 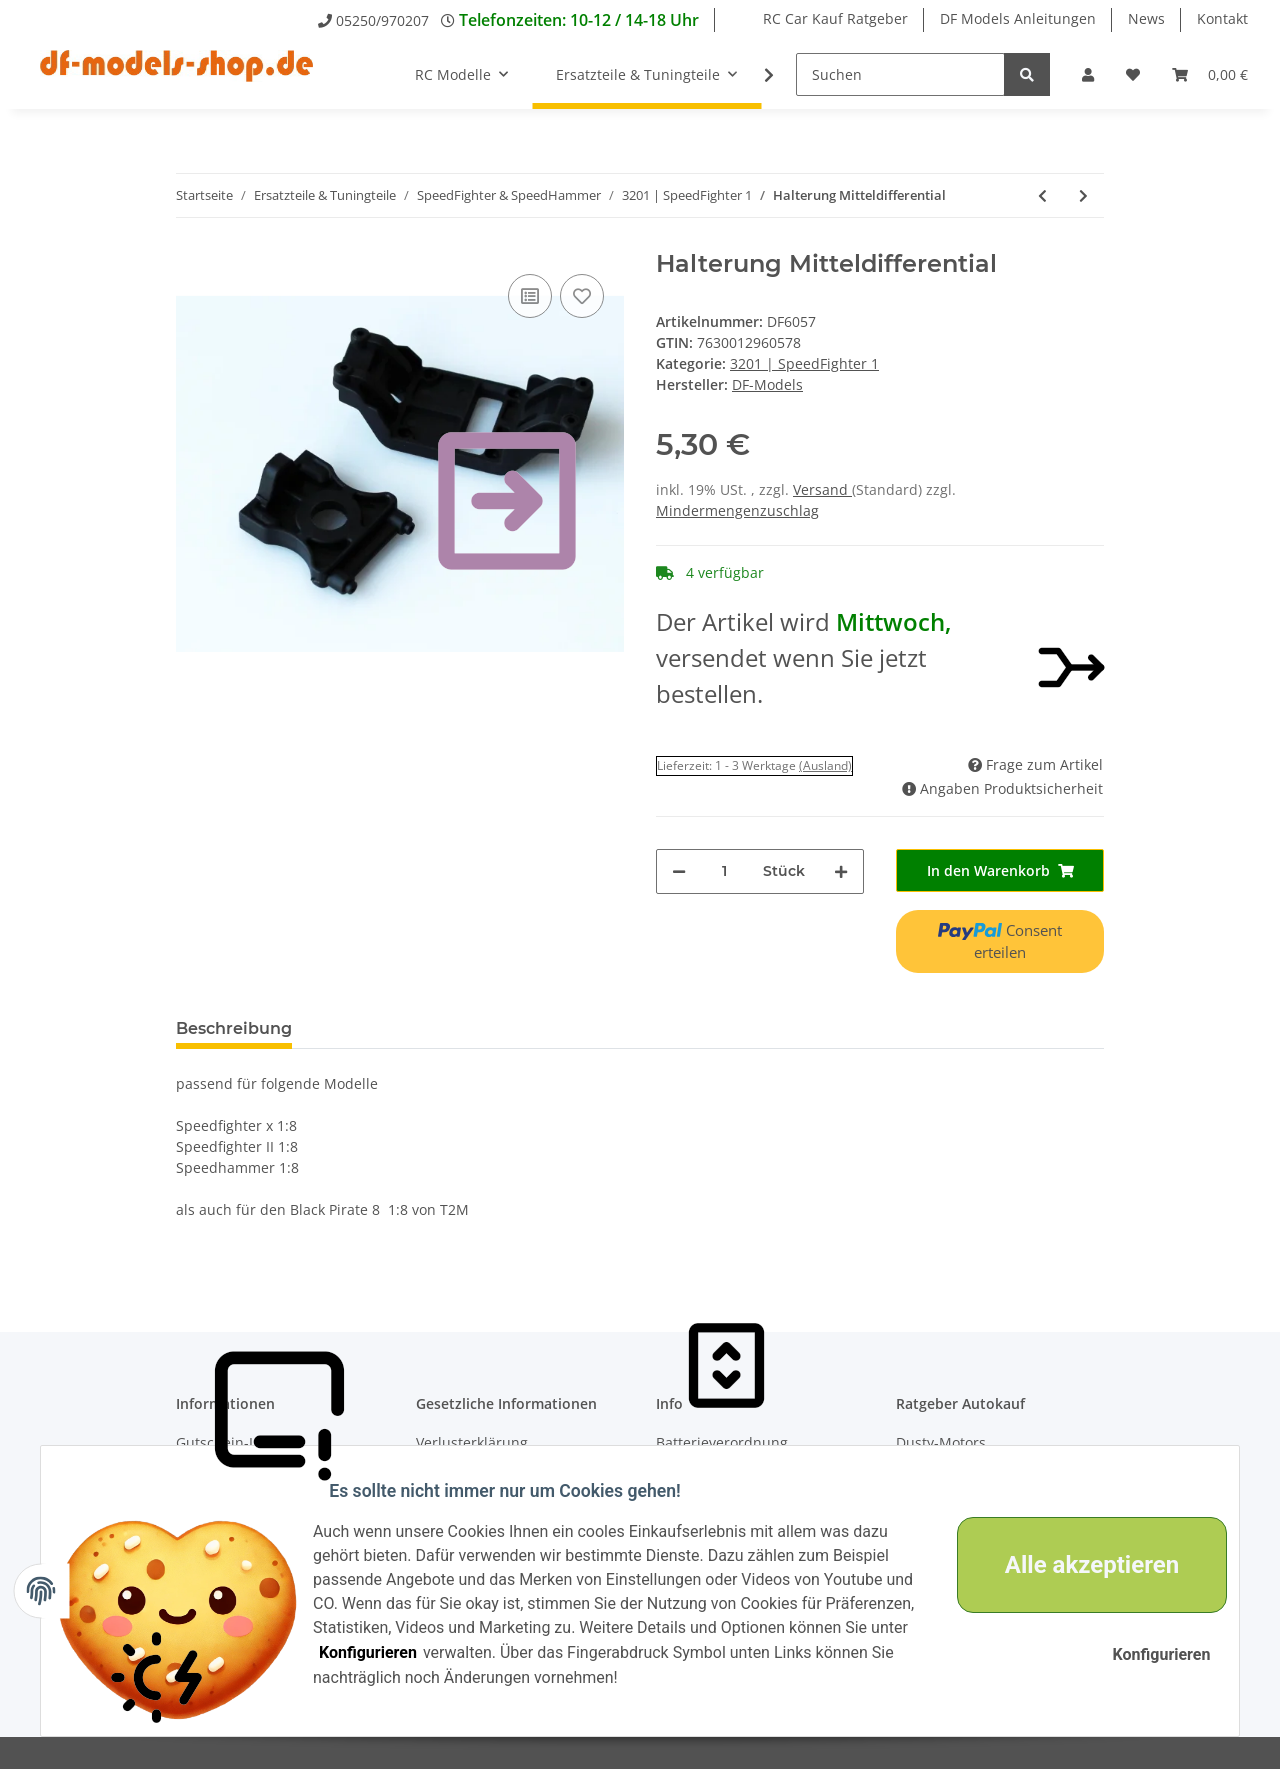 I want to click on navigate to the next screen or step, so click(x=507, y=501).